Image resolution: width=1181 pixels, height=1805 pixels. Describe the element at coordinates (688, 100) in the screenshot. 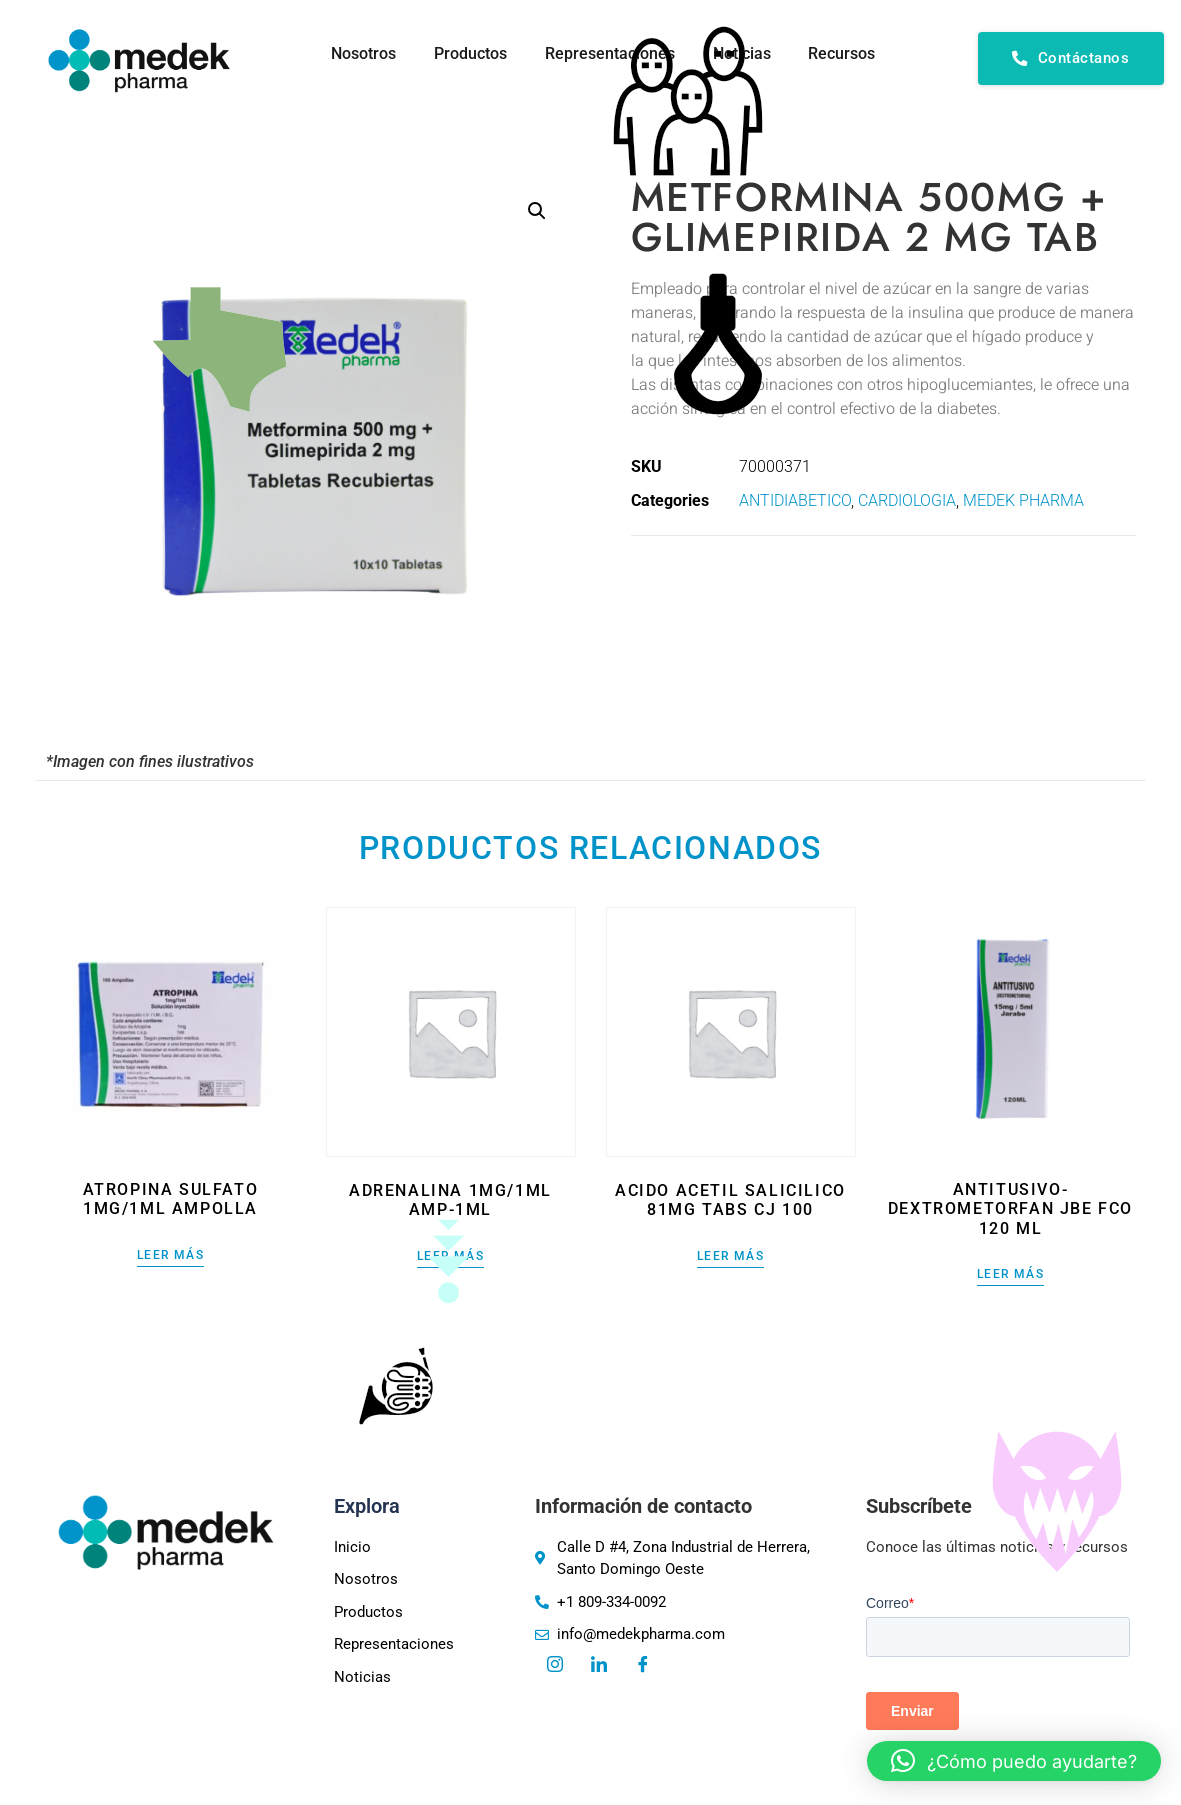

I see `view your squad or team members` at that location.